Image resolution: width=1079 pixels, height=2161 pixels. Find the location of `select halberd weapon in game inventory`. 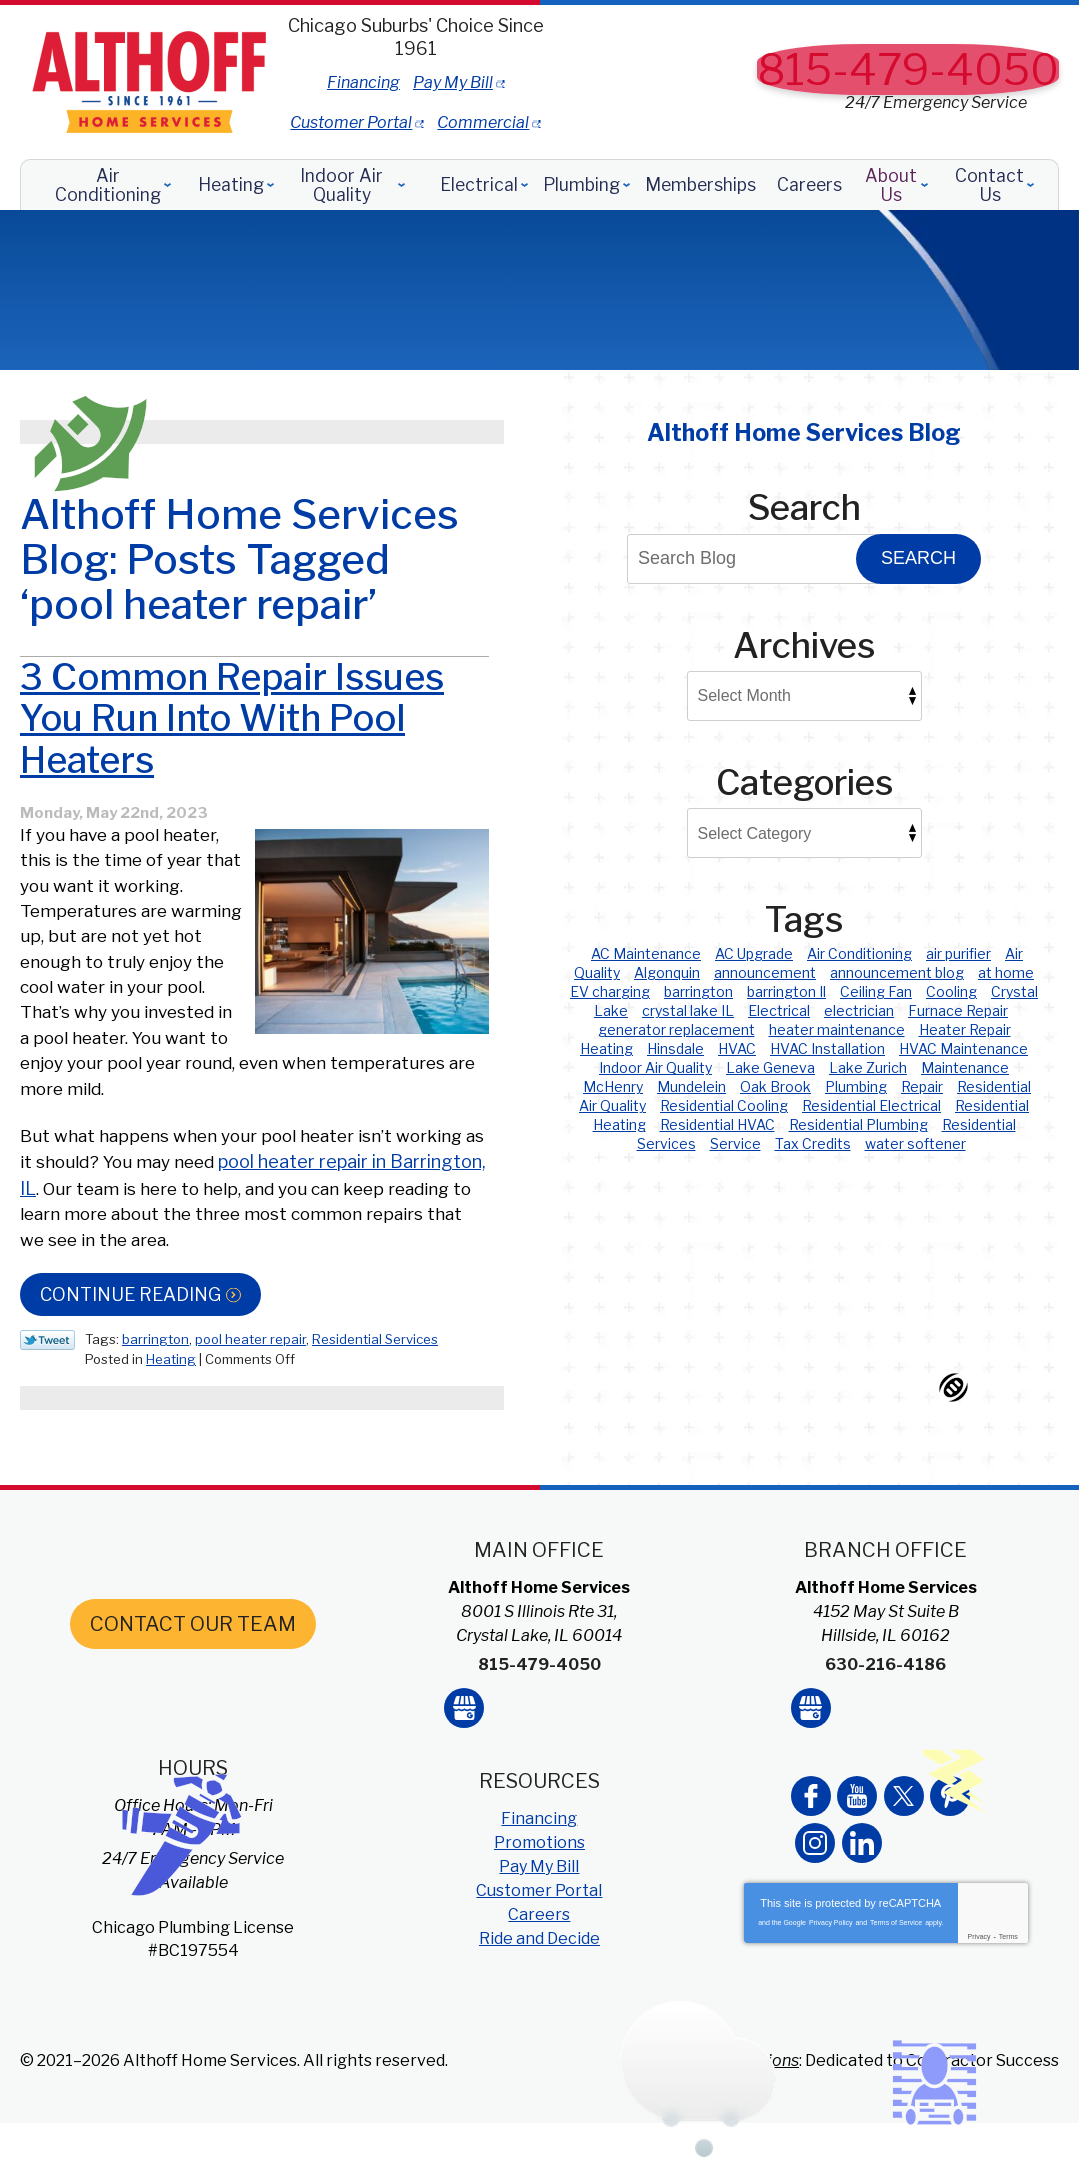

select halberd weapon in game inventory is located at coordinates (90, 449).